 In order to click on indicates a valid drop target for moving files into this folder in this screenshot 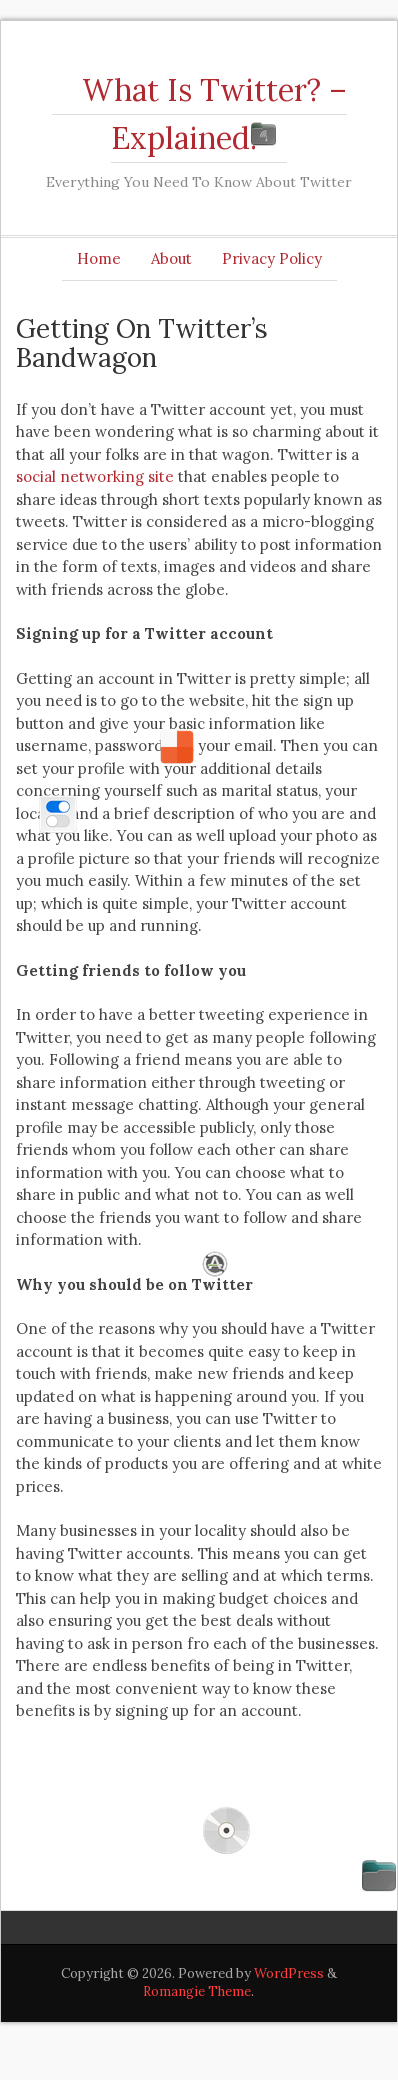, I will do `click(379, 1875)`.